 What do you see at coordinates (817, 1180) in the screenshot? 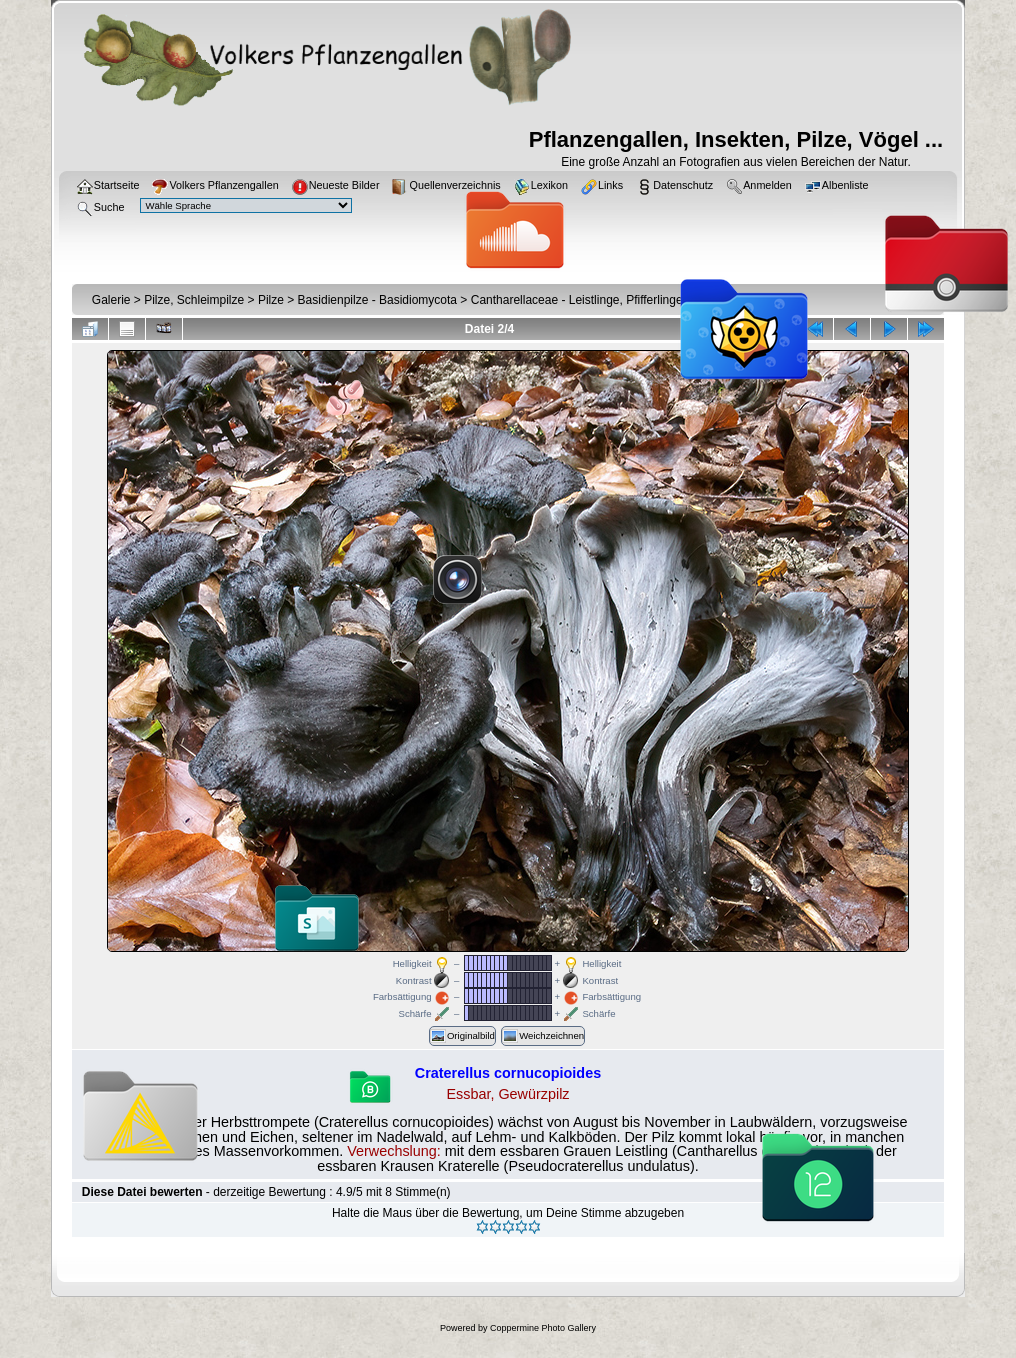
I see `open android 12 system files folder` at bounding box center [817, 1180].